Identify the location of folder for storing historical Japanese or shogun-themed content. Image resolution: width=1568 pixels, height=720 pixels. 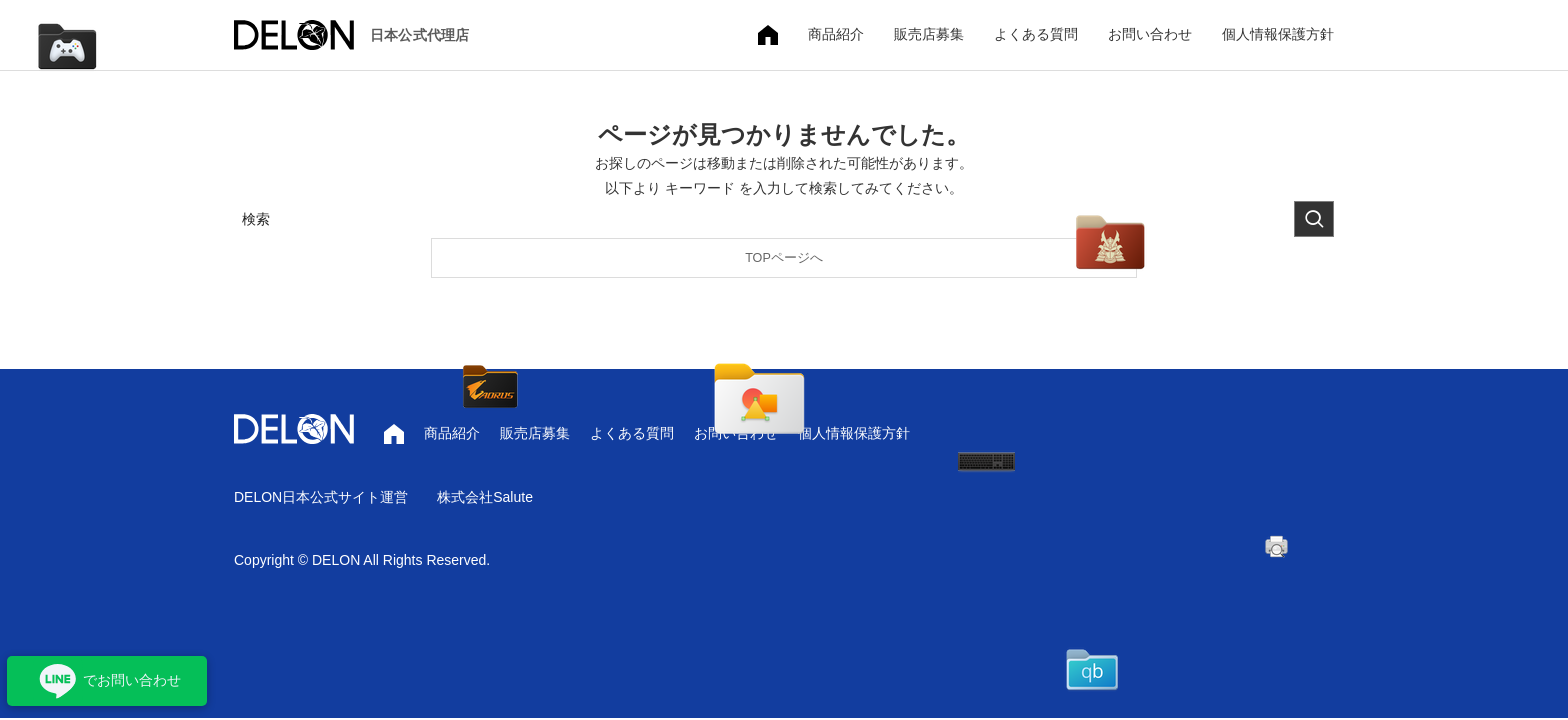
(1110, 244).